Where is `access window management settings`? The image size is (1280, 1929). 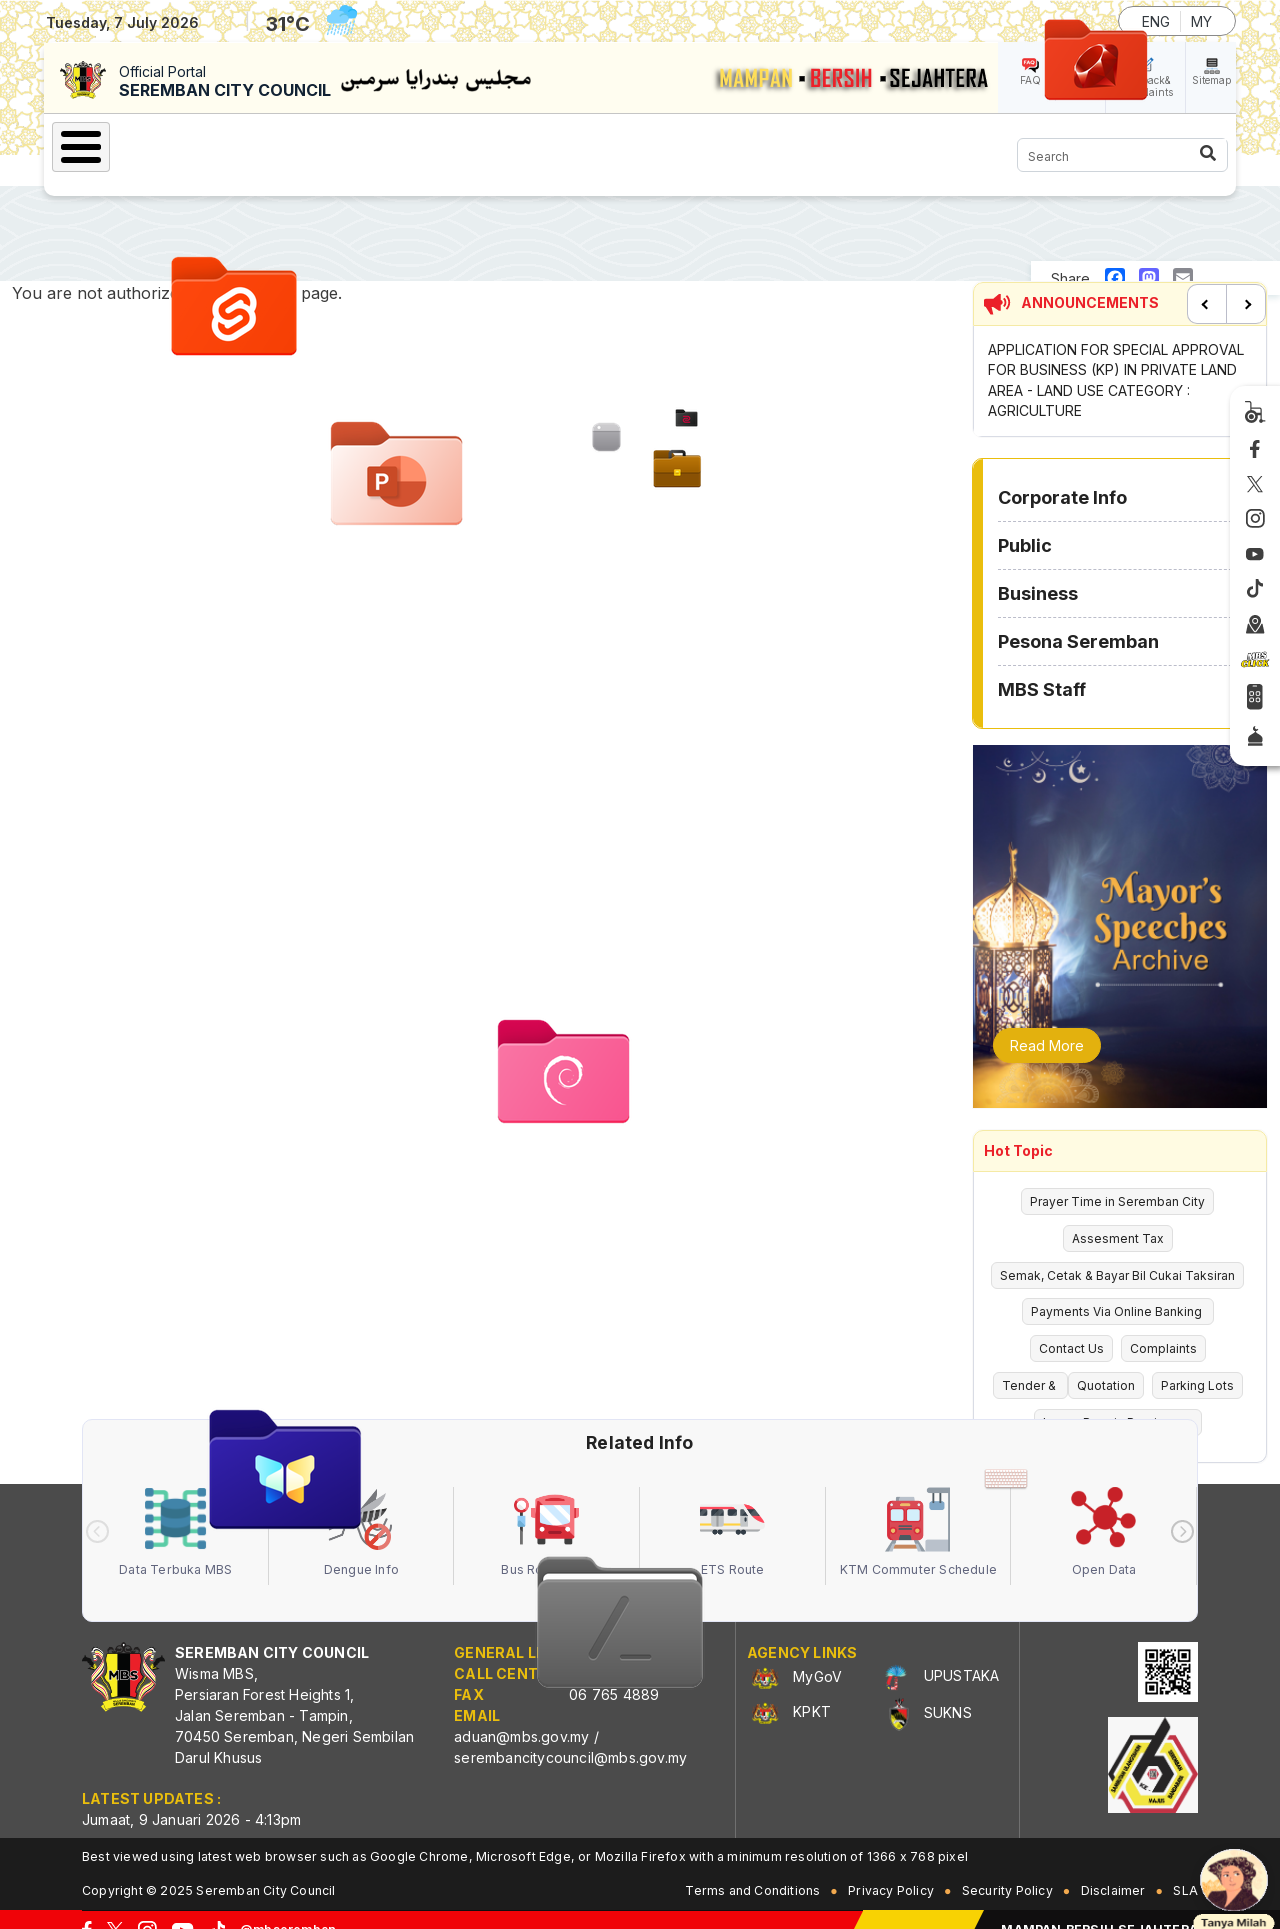 access window management settings is located at coordinates (606, 437).